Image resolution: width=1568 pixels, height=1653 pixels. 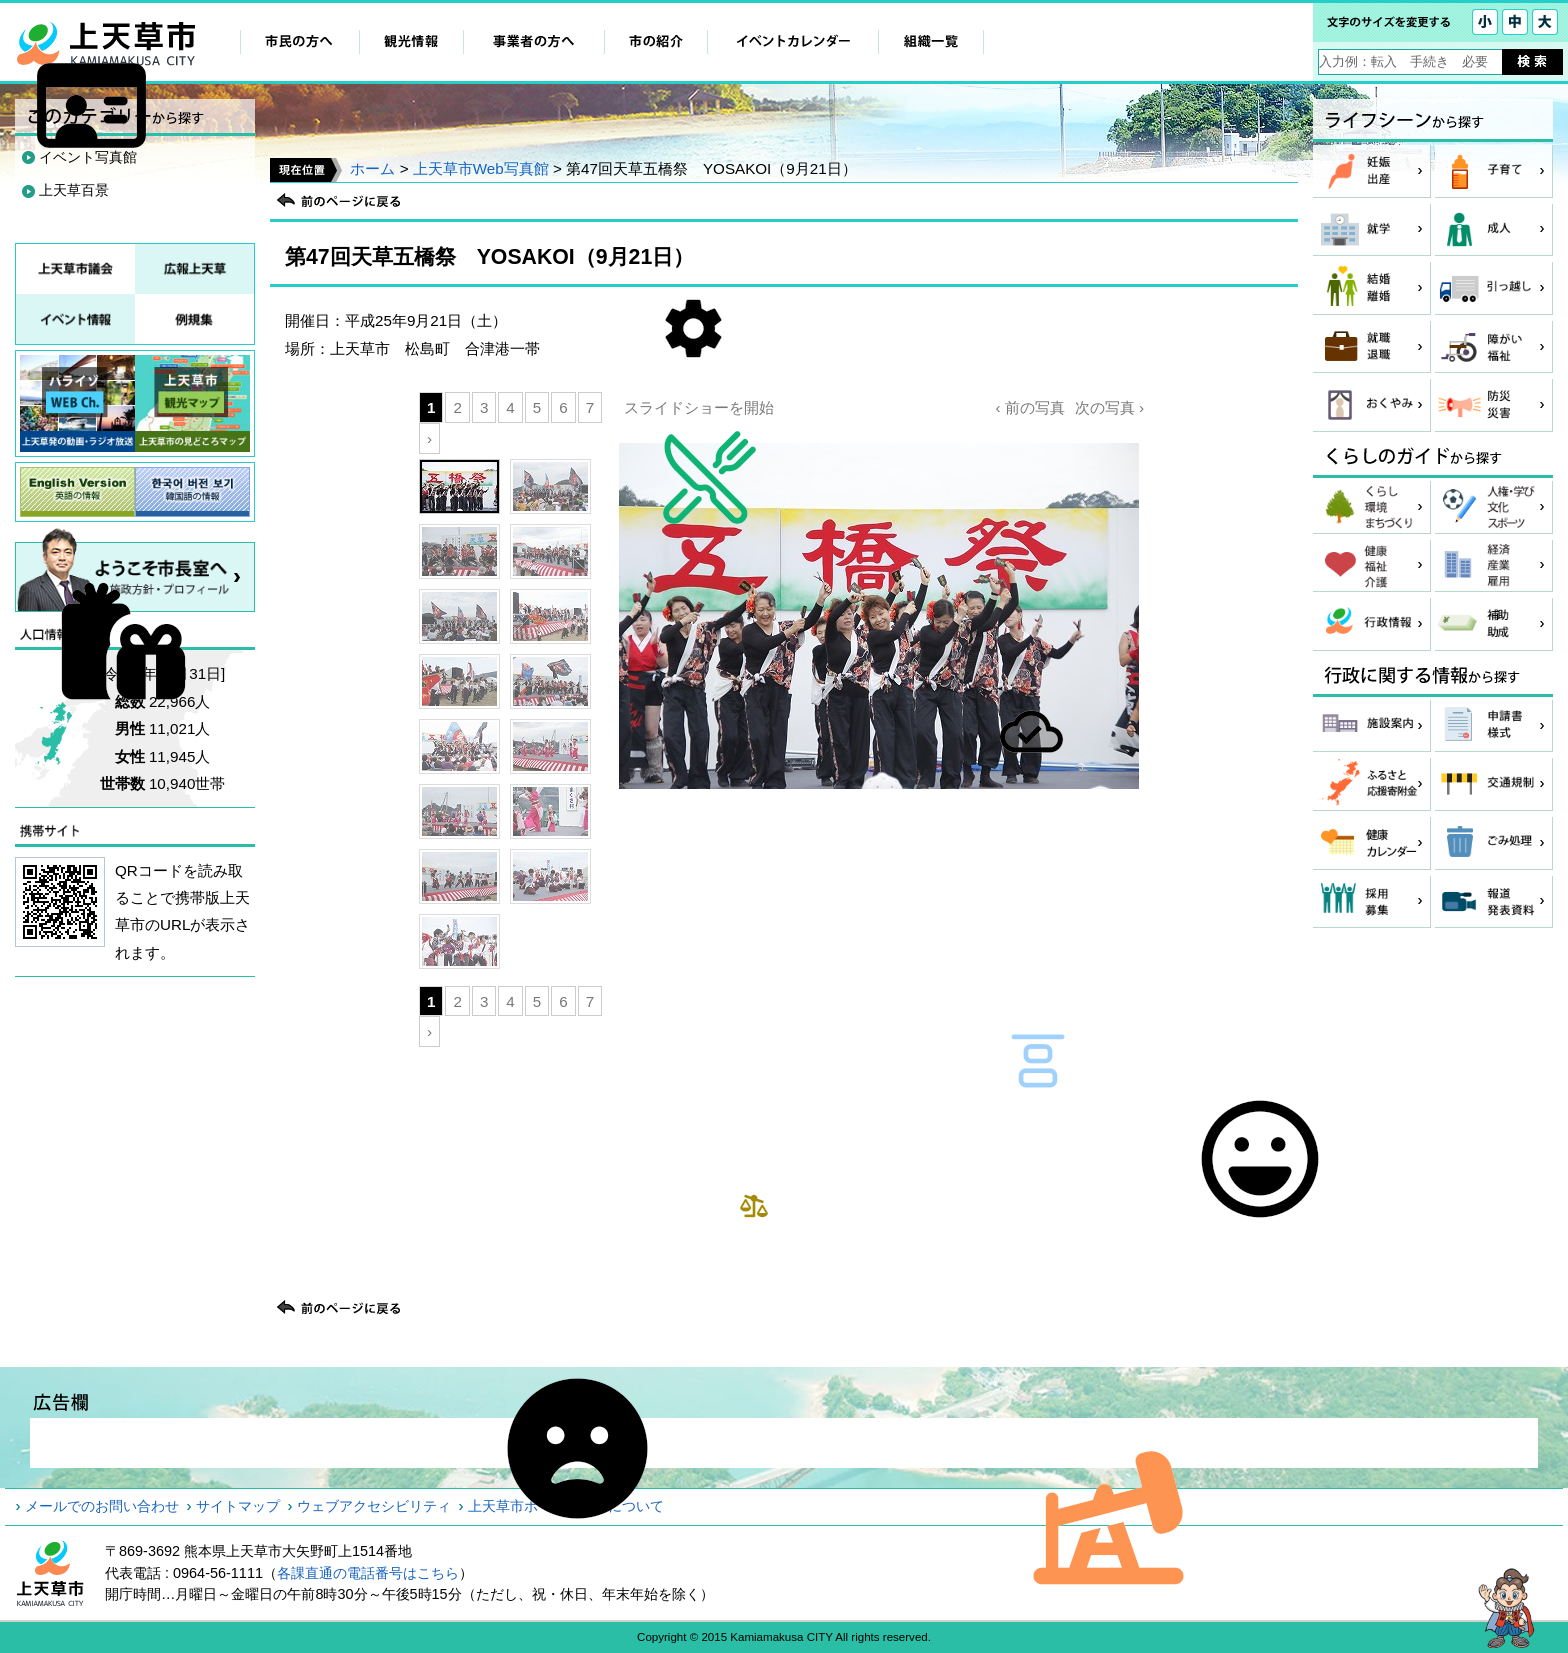 I want to click on align items to the top of the container, so click(x=1038, y=1061).